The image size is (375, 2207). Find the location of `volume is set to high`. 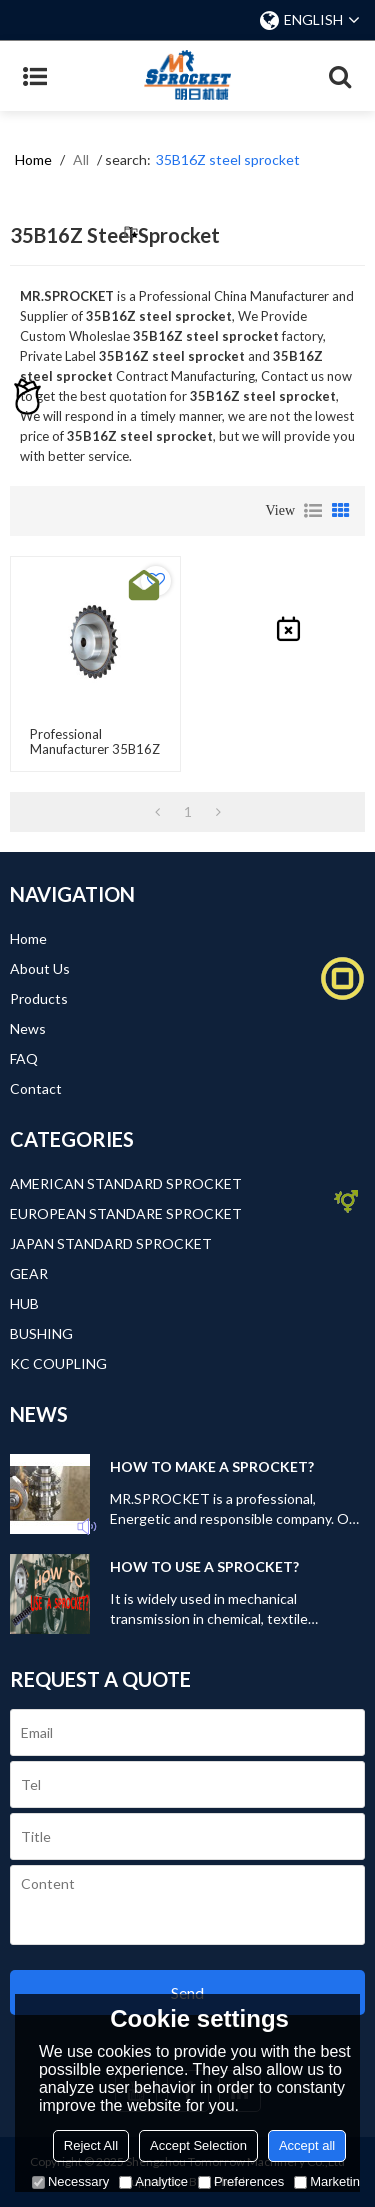

volume is set to high is located at coordinates (86, 1526).